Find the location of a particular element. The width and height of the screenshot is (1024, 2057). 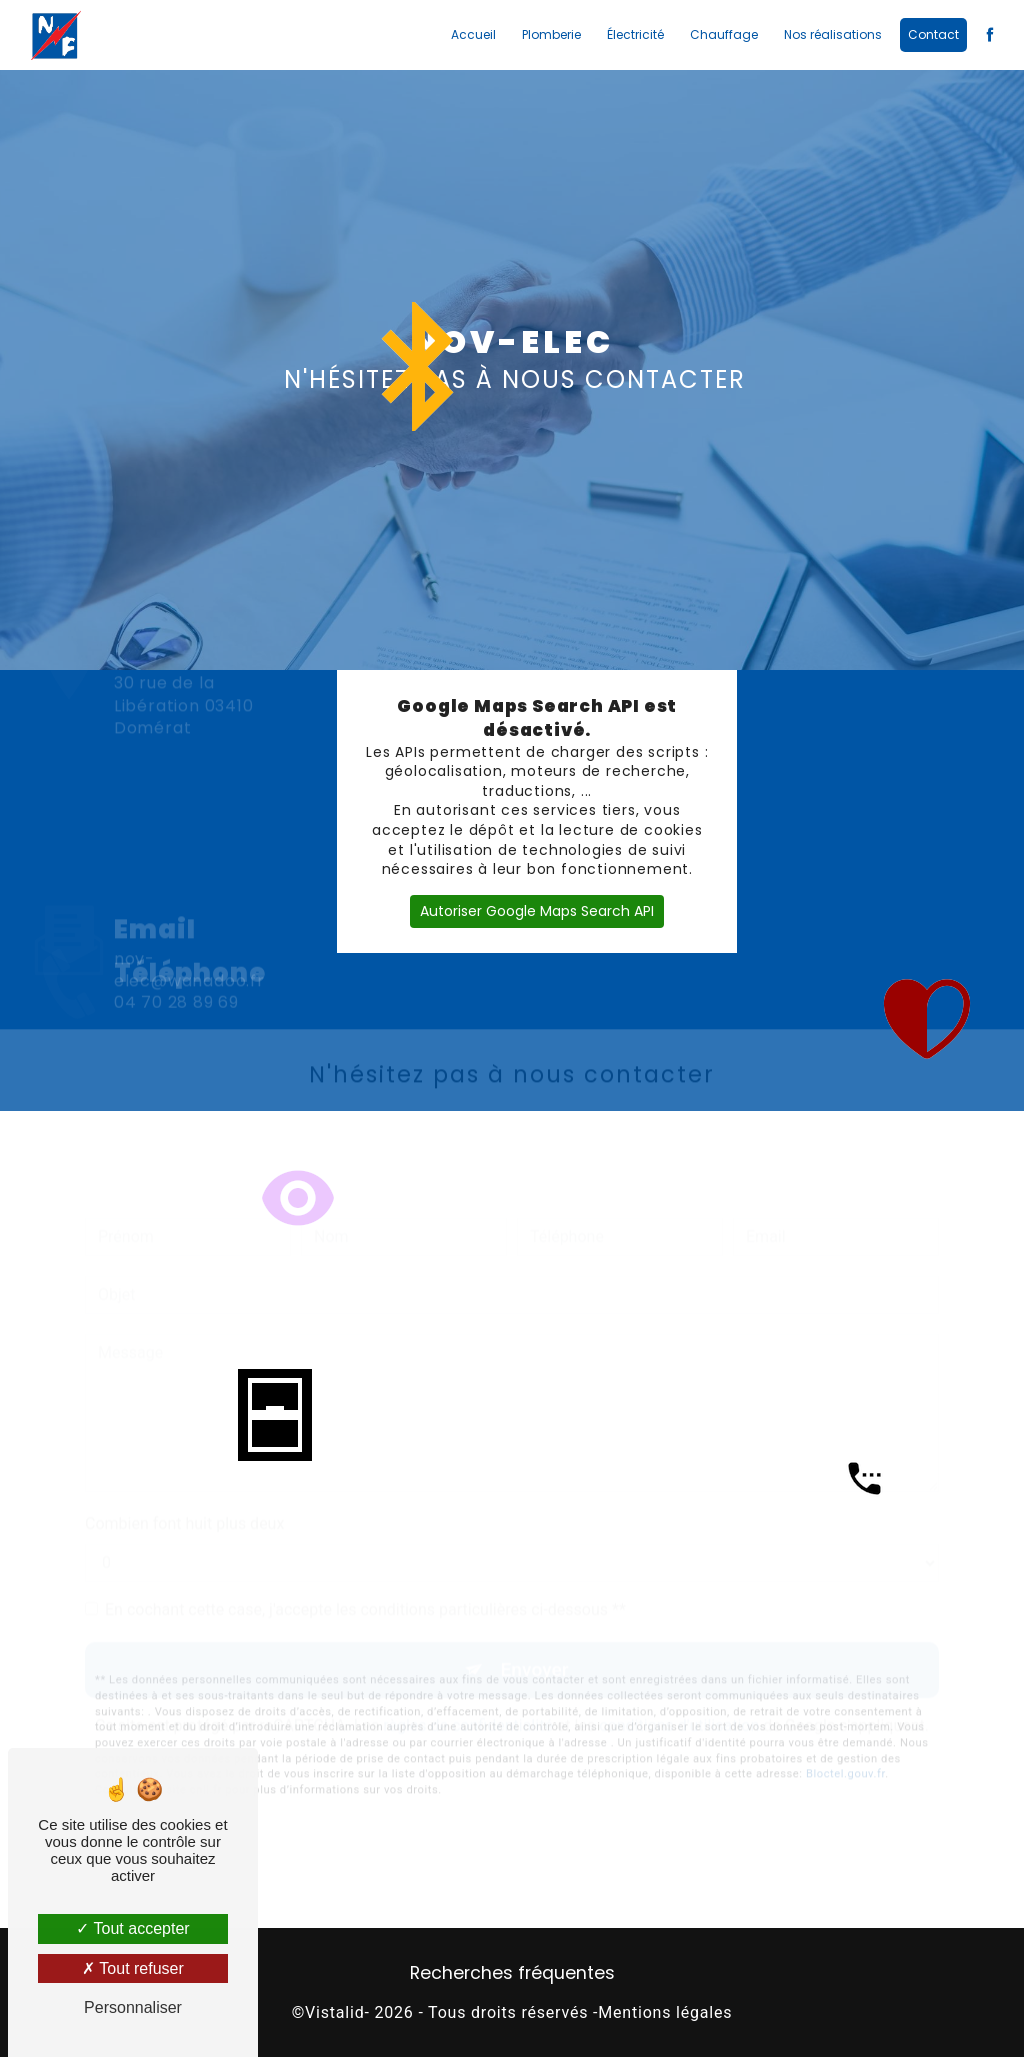

access phone or call settings is located at coordinates (864, 1478).